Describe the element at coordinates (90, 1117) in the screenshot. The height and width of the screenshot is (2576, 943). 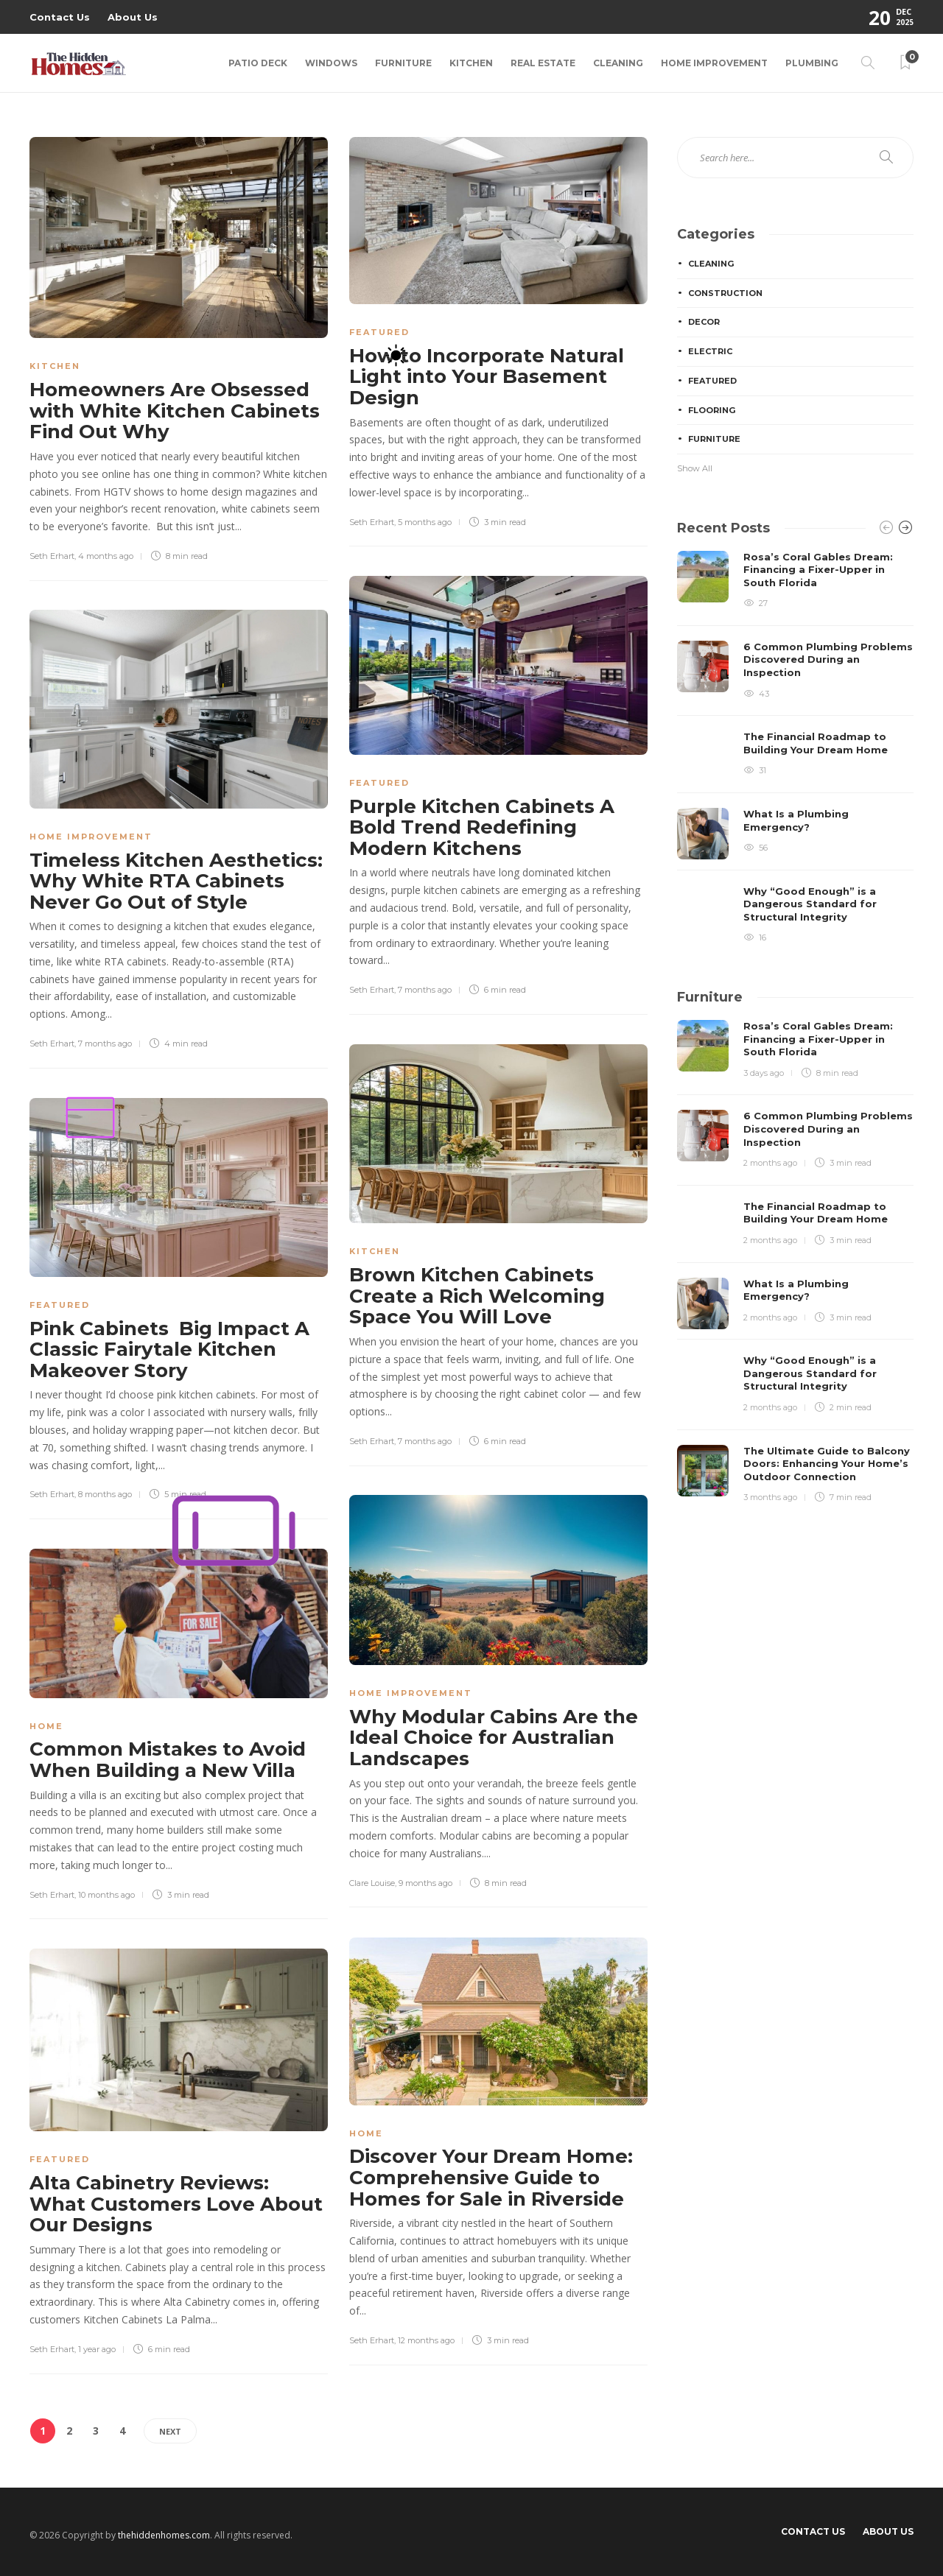
I see `open web browser` at that location.